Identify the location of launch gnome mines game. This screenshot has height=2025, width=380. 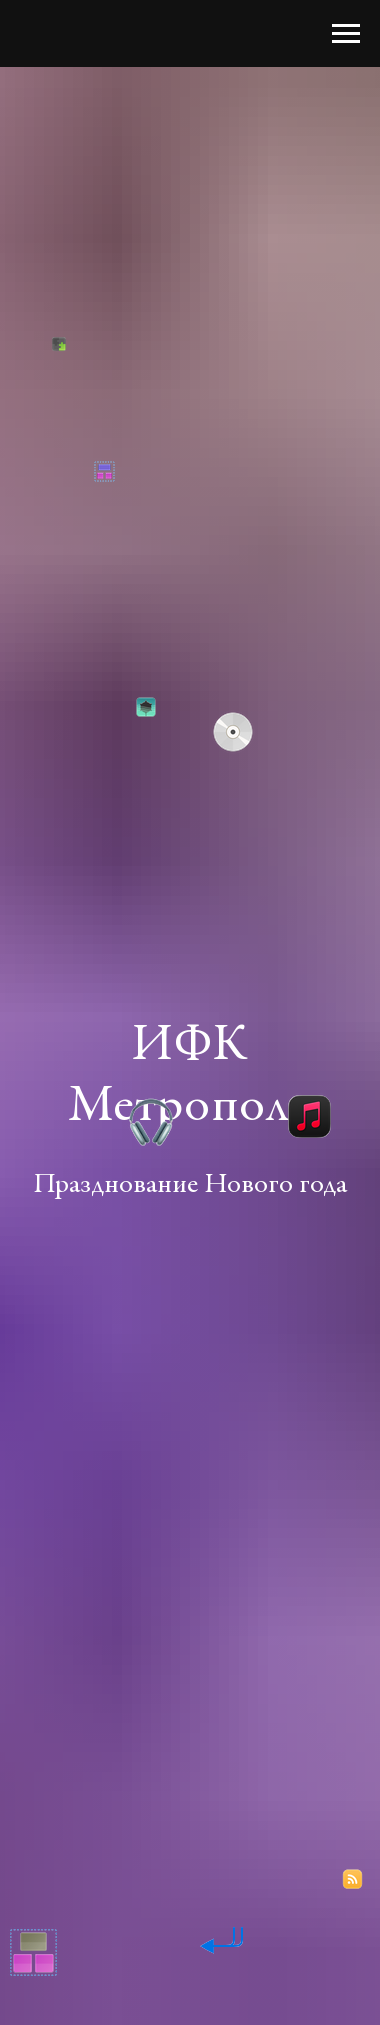
(146, 707).